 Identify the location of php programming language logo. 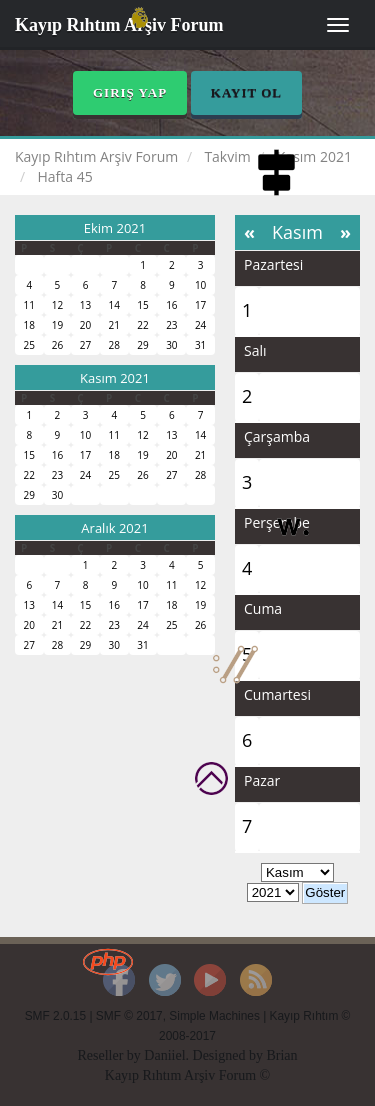
(108, 962).